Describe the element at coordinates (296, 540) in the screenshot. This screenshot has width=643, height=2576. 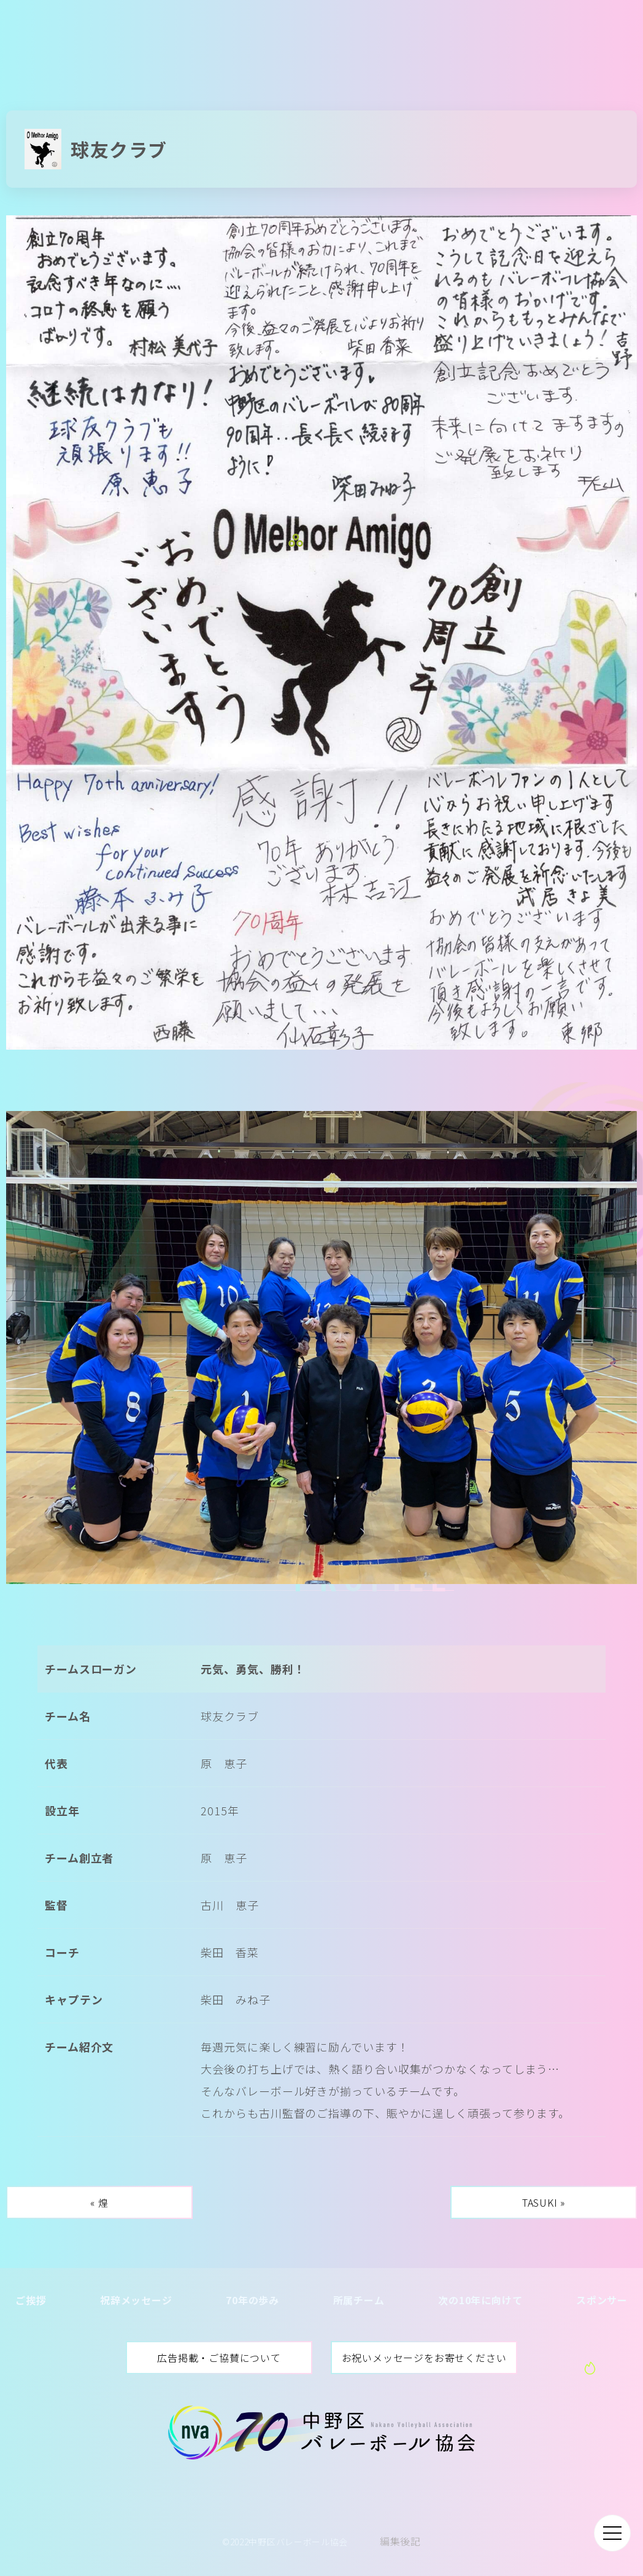
I see `view connected items or groups` at that location.